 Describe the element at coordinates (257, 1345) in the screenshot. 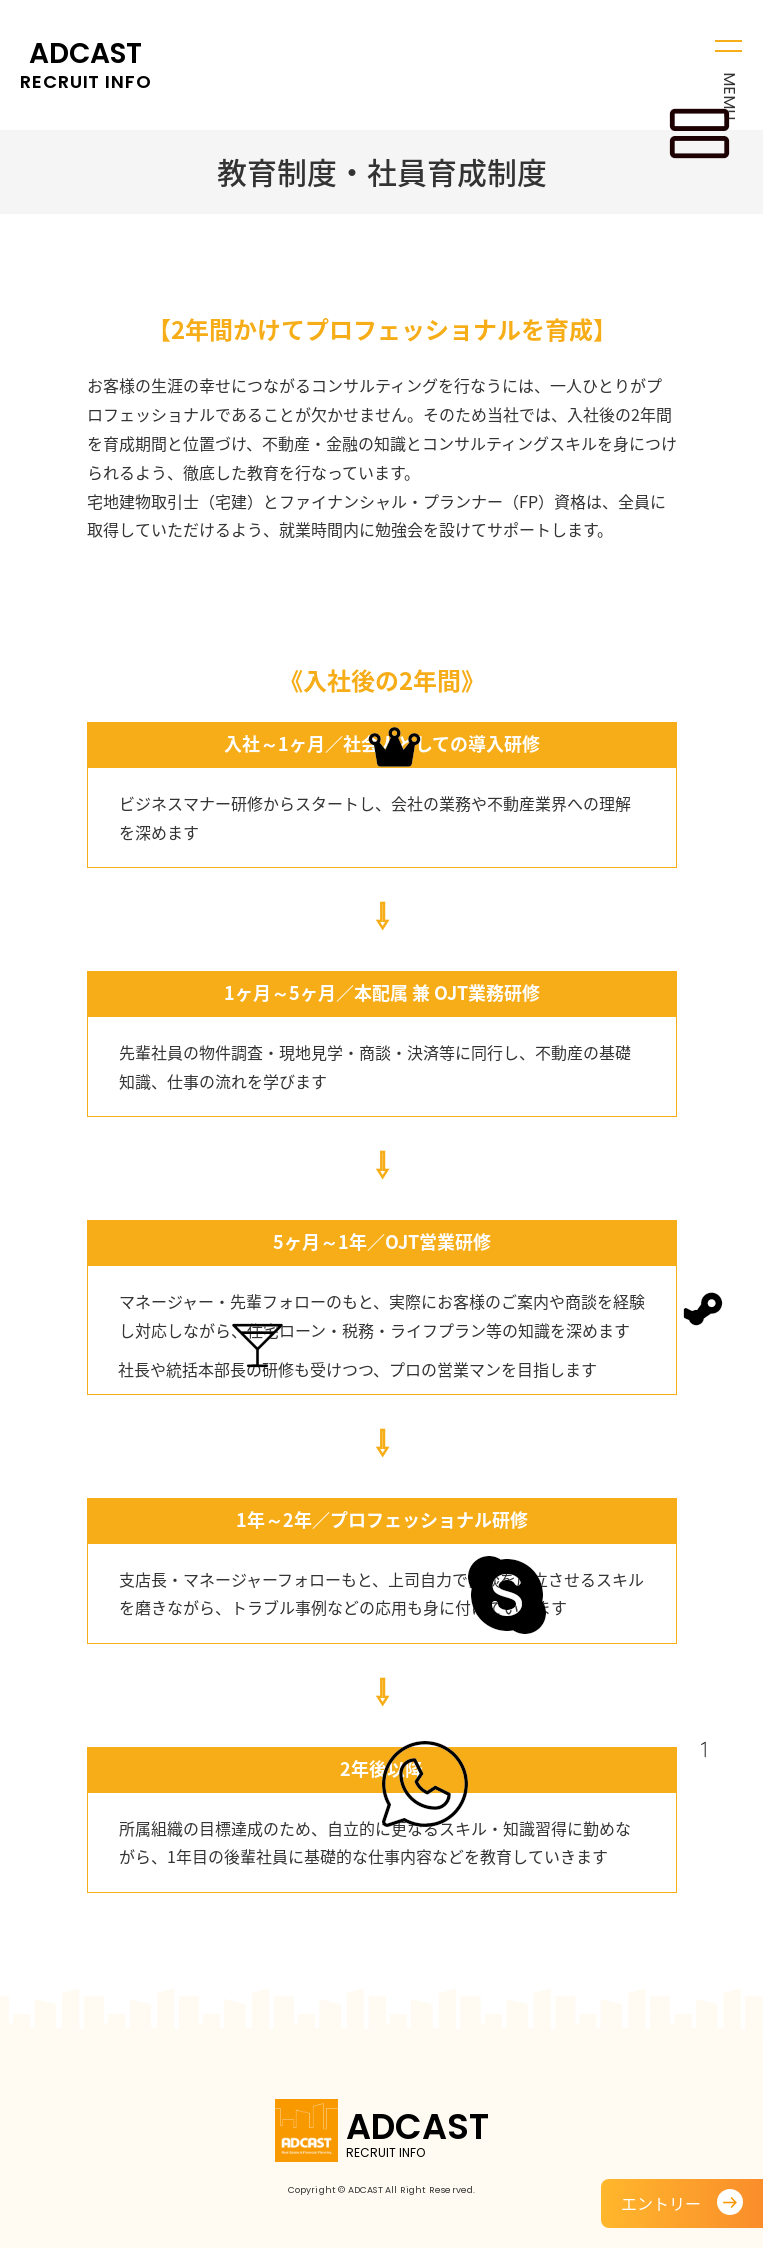

I see `browse bar or cocktail menu` at that location.